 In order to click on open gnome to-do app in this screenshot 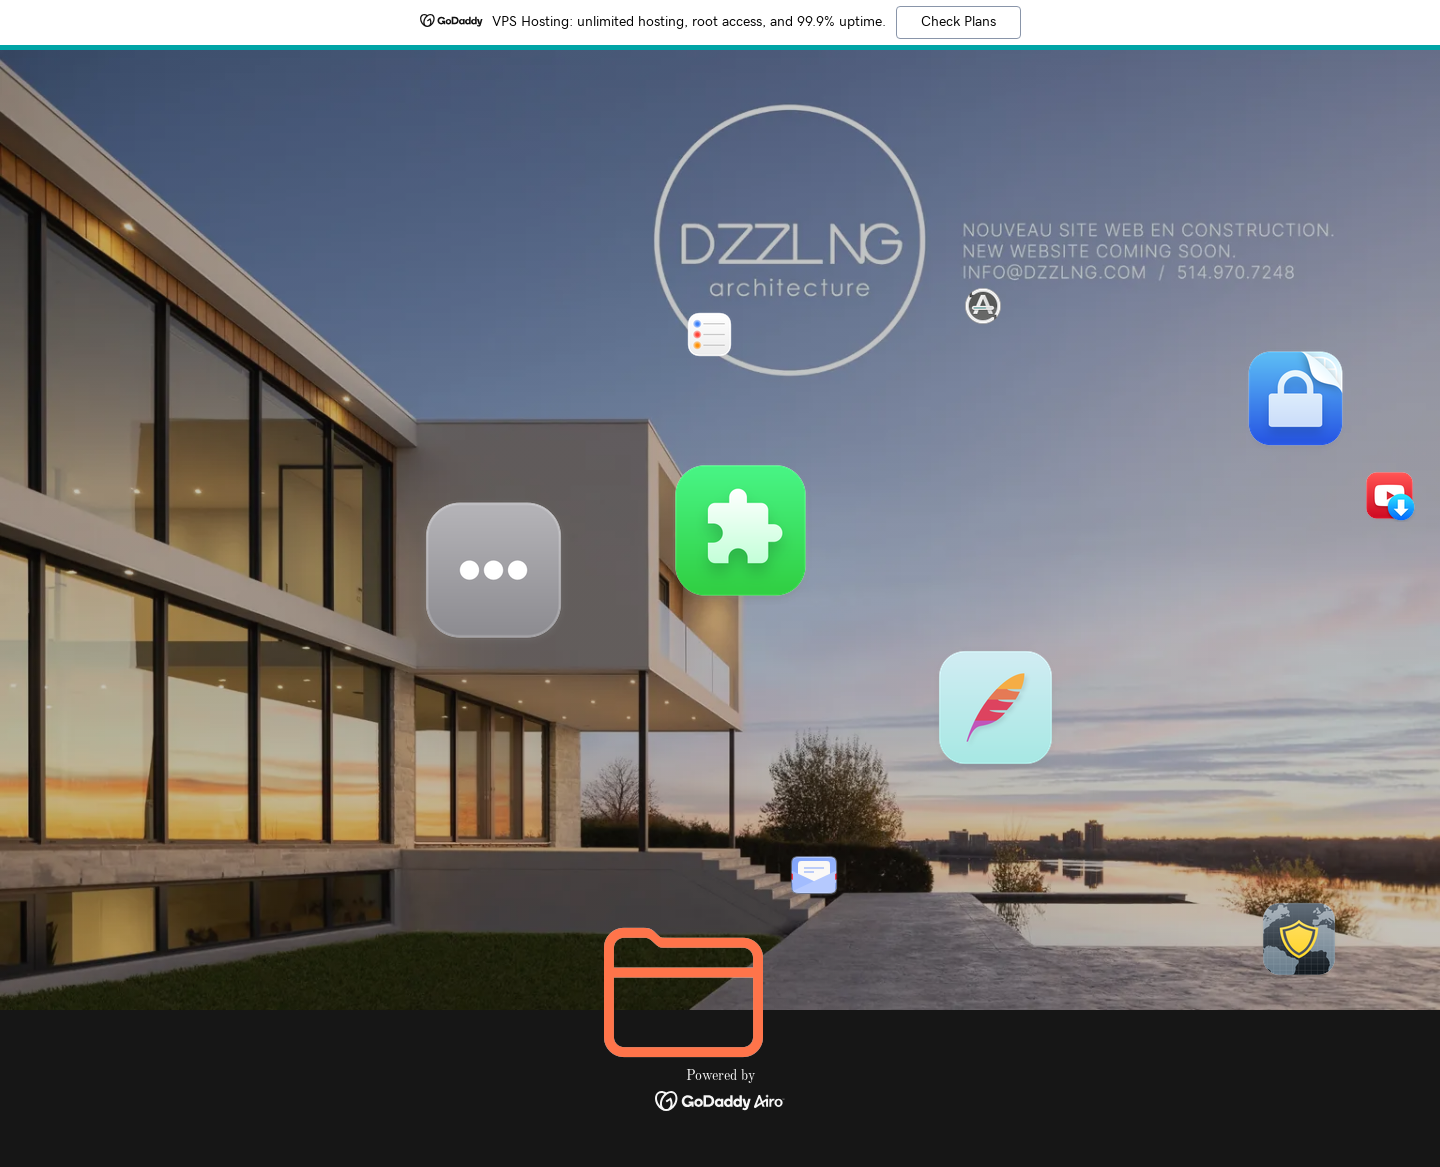, I will do `click(709, 334)`.